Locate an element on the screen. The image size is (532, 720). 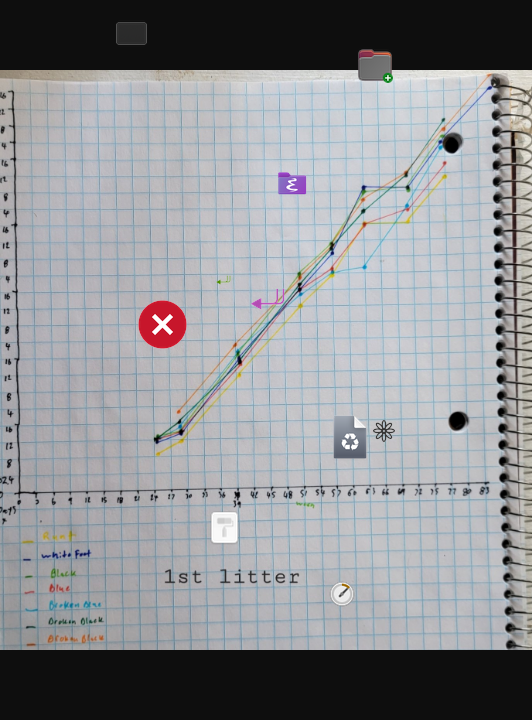
a file marked for deletion is located at coordinates (350, 438).